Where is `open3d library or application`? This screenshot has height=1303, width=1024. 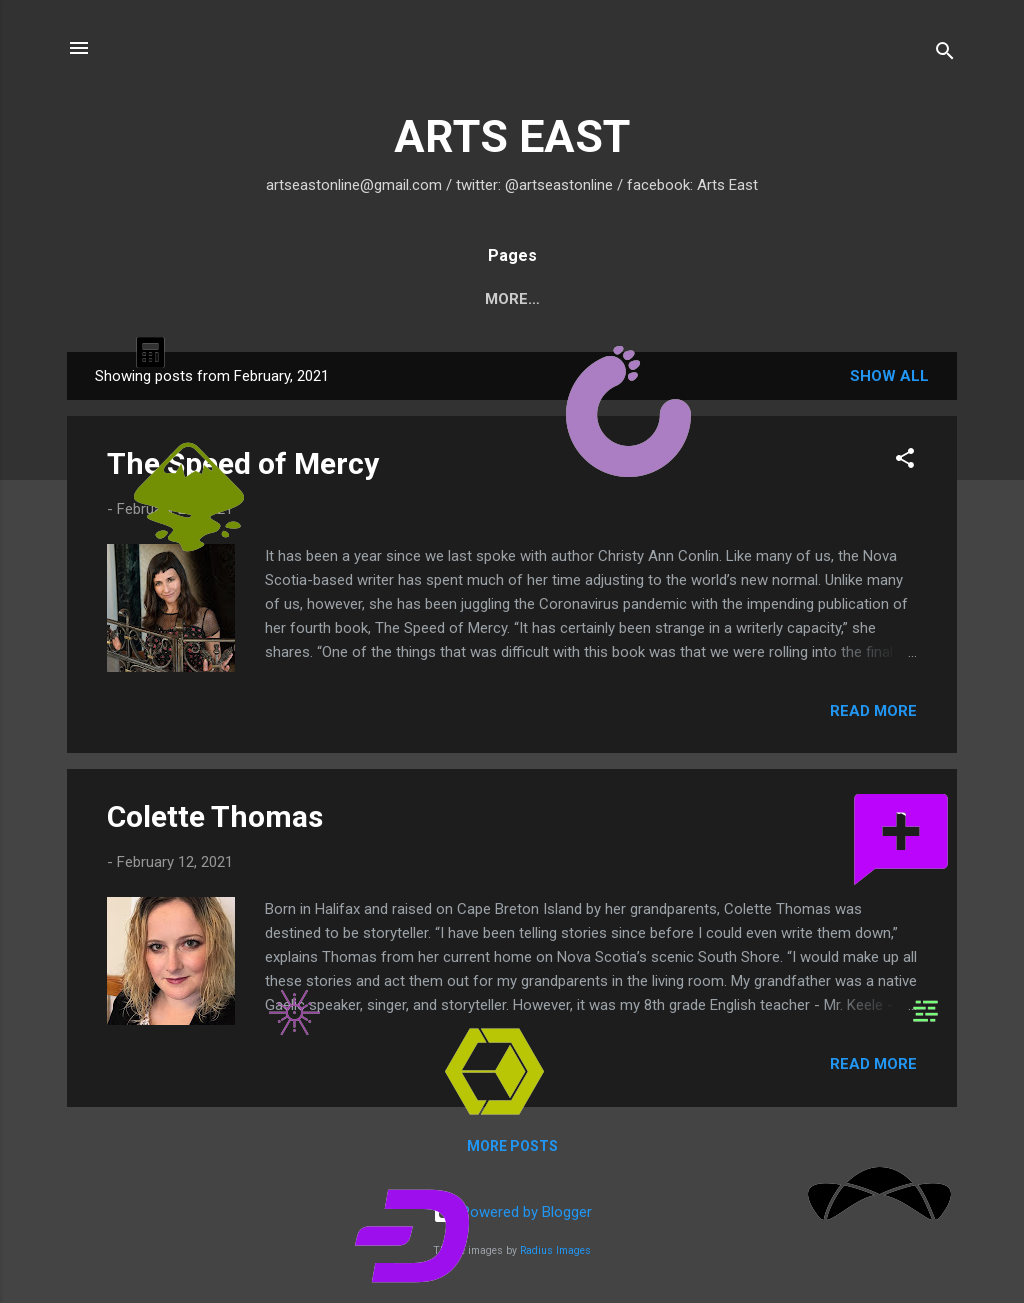 open3d library or application is located at coordinates (494, 1071).